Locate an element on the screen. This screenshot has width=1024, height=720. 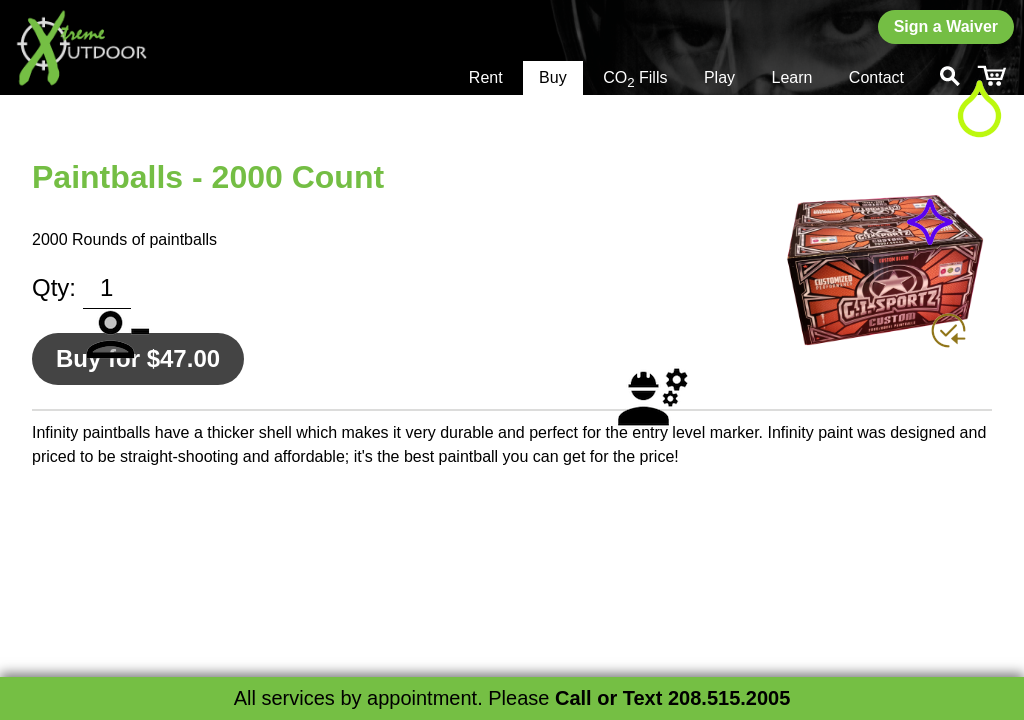
indicates AI-generated or enhanced content is located at coordinates (930, 222).